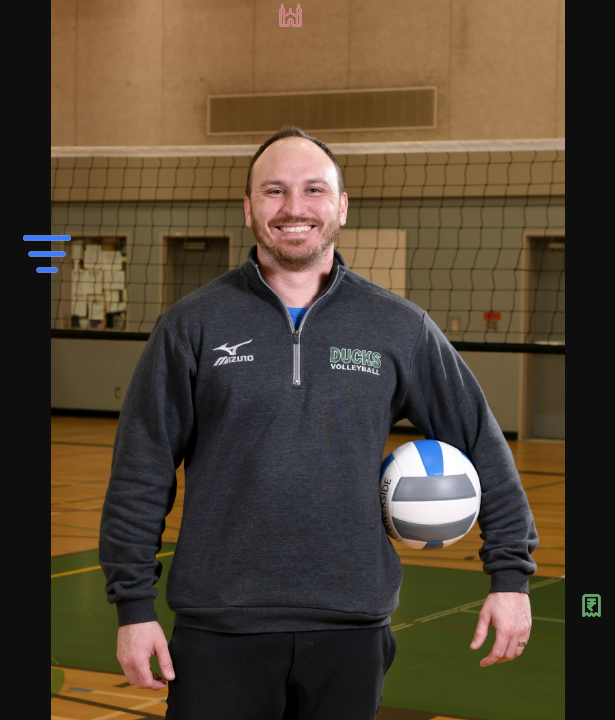 The image size is (615, 720). Describe the element at coordinates (591, 605) in the screenshot. I see `view receipt or transaction in rupees` at that location.